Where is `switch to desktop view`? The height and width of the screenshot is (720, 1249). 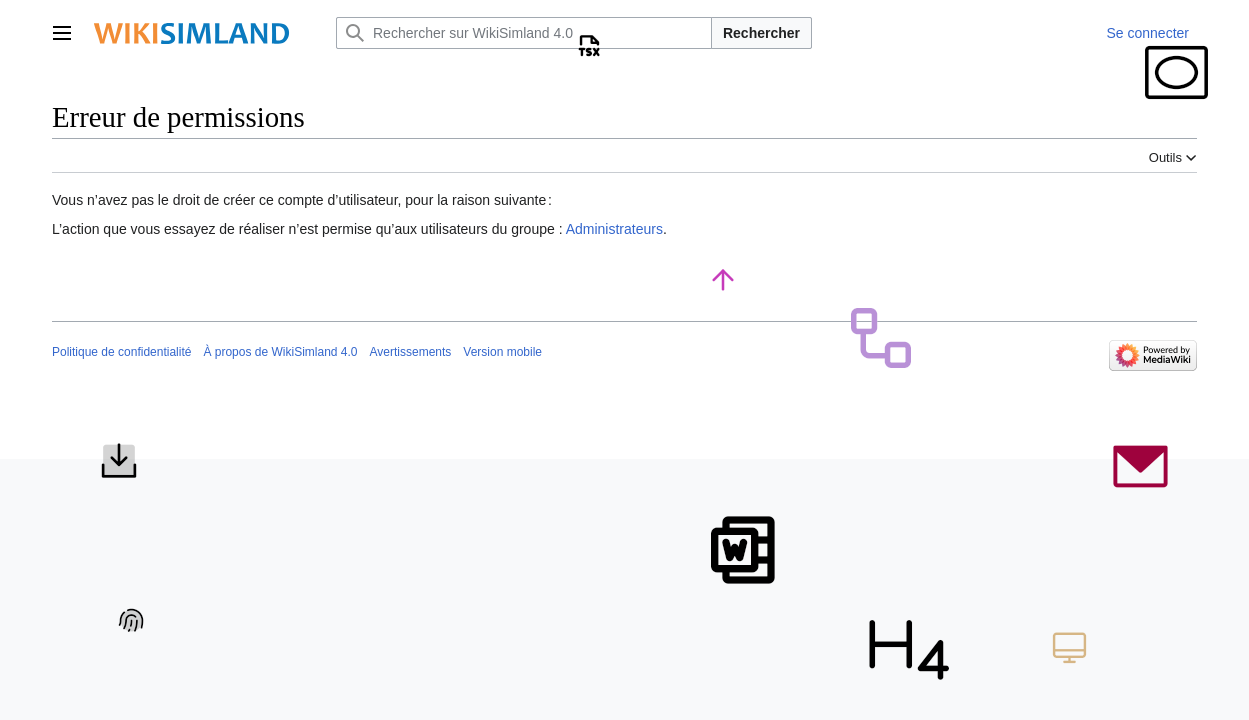 switch to desktop view is located at coordinates (1069, 646).